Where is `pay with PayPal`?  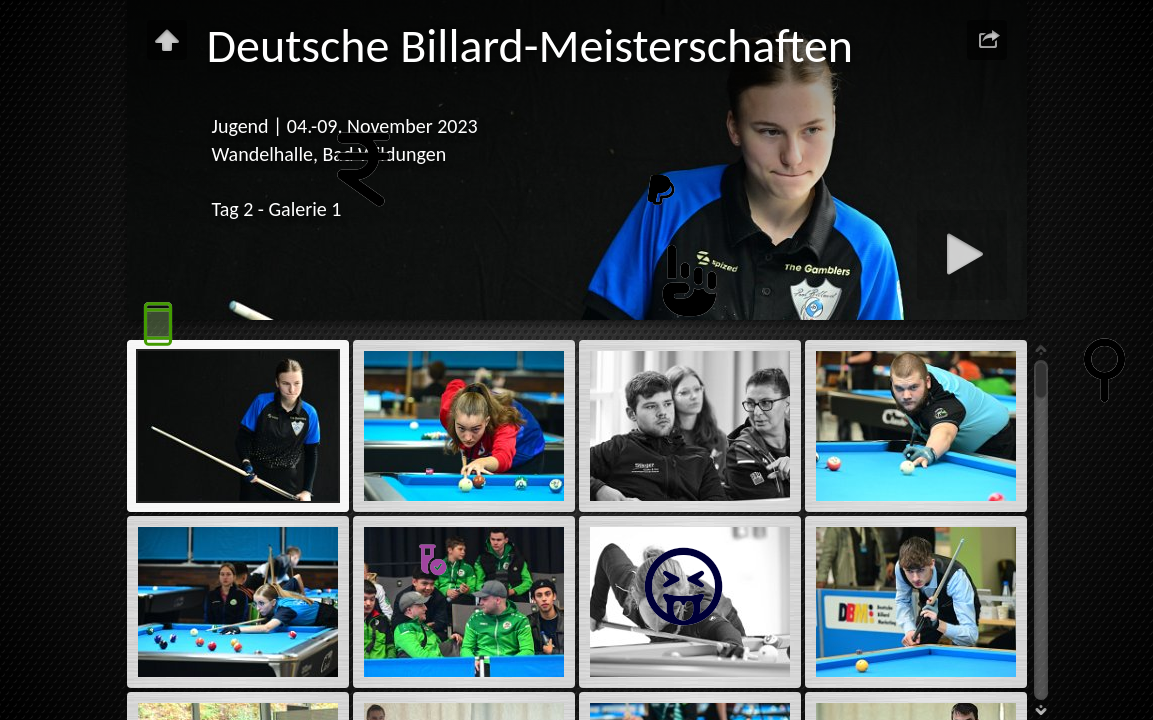 pay with PayPal is located at coordinates (661, 190).